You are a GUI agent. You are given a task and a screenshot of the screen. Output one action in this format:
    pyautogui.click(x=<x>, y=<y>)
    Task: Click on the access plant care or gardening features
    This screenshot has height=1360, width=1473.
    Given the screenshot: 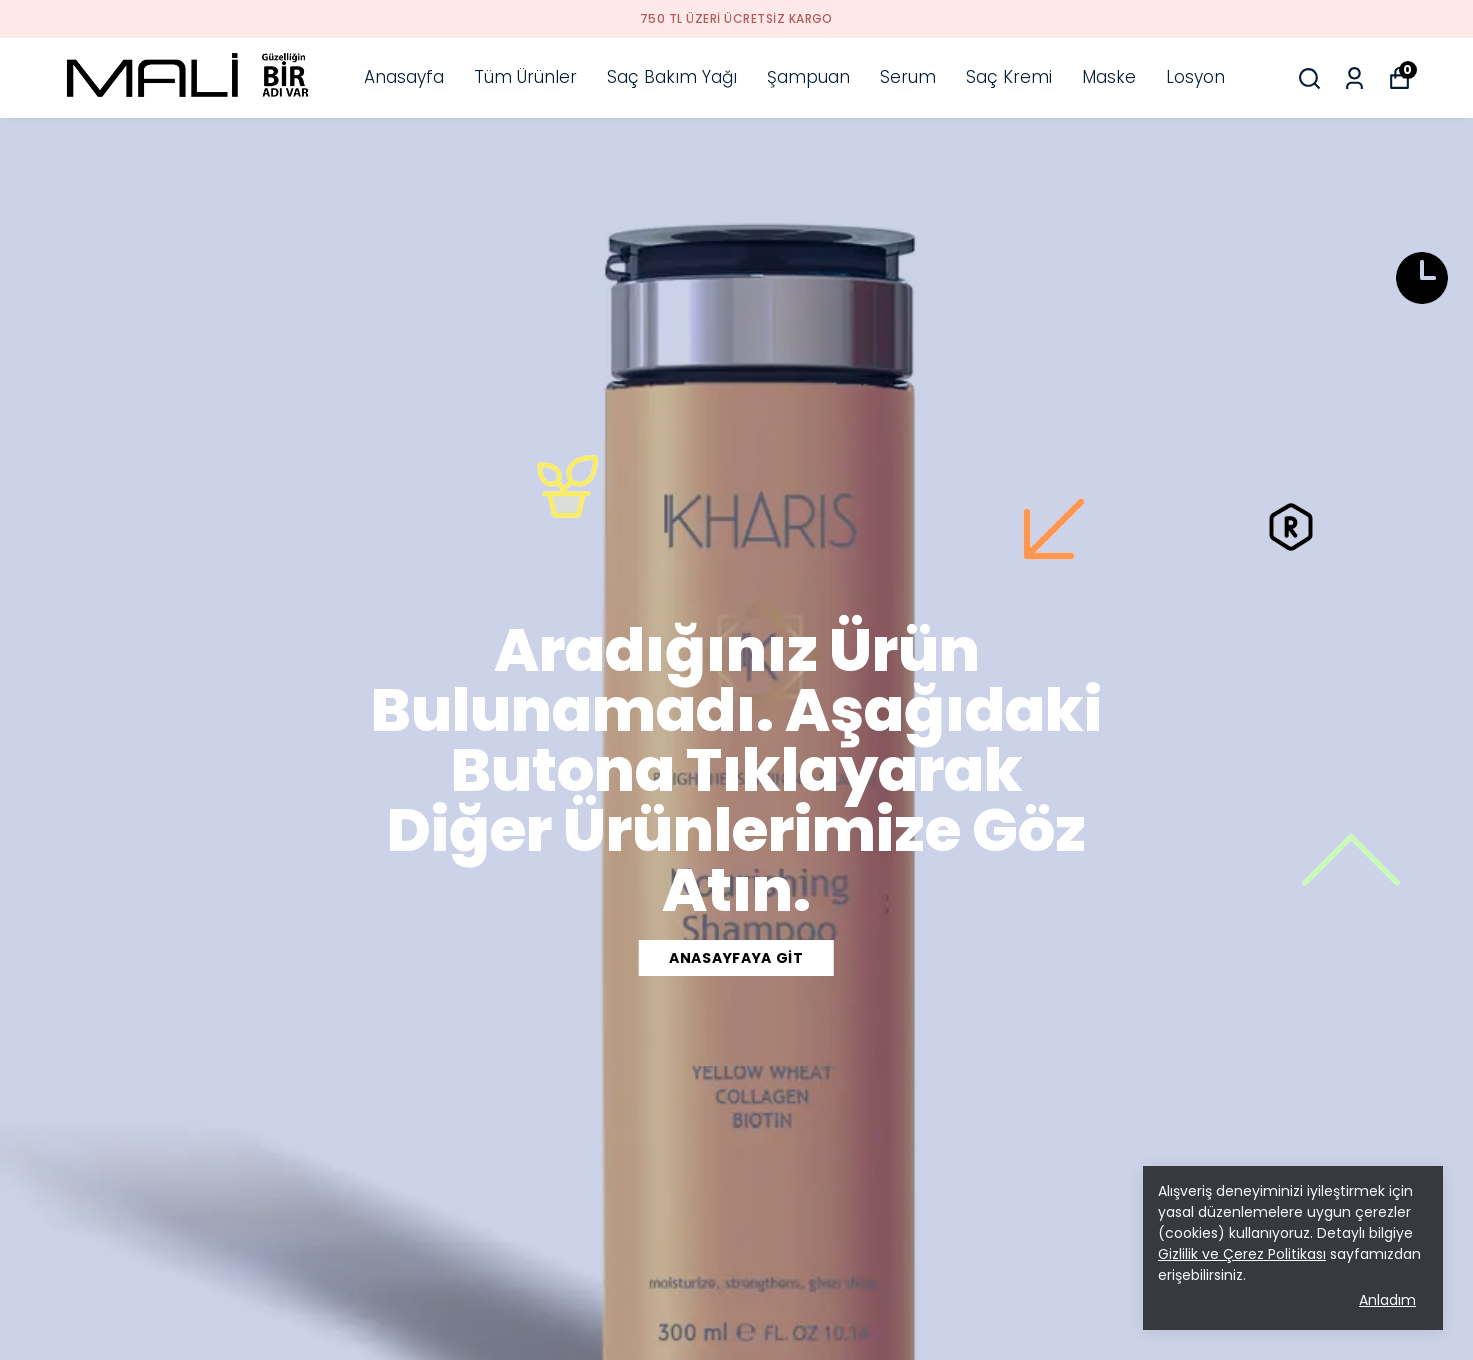 What is the action you would take?
    pyautogui.click(x=566, y=486)
    